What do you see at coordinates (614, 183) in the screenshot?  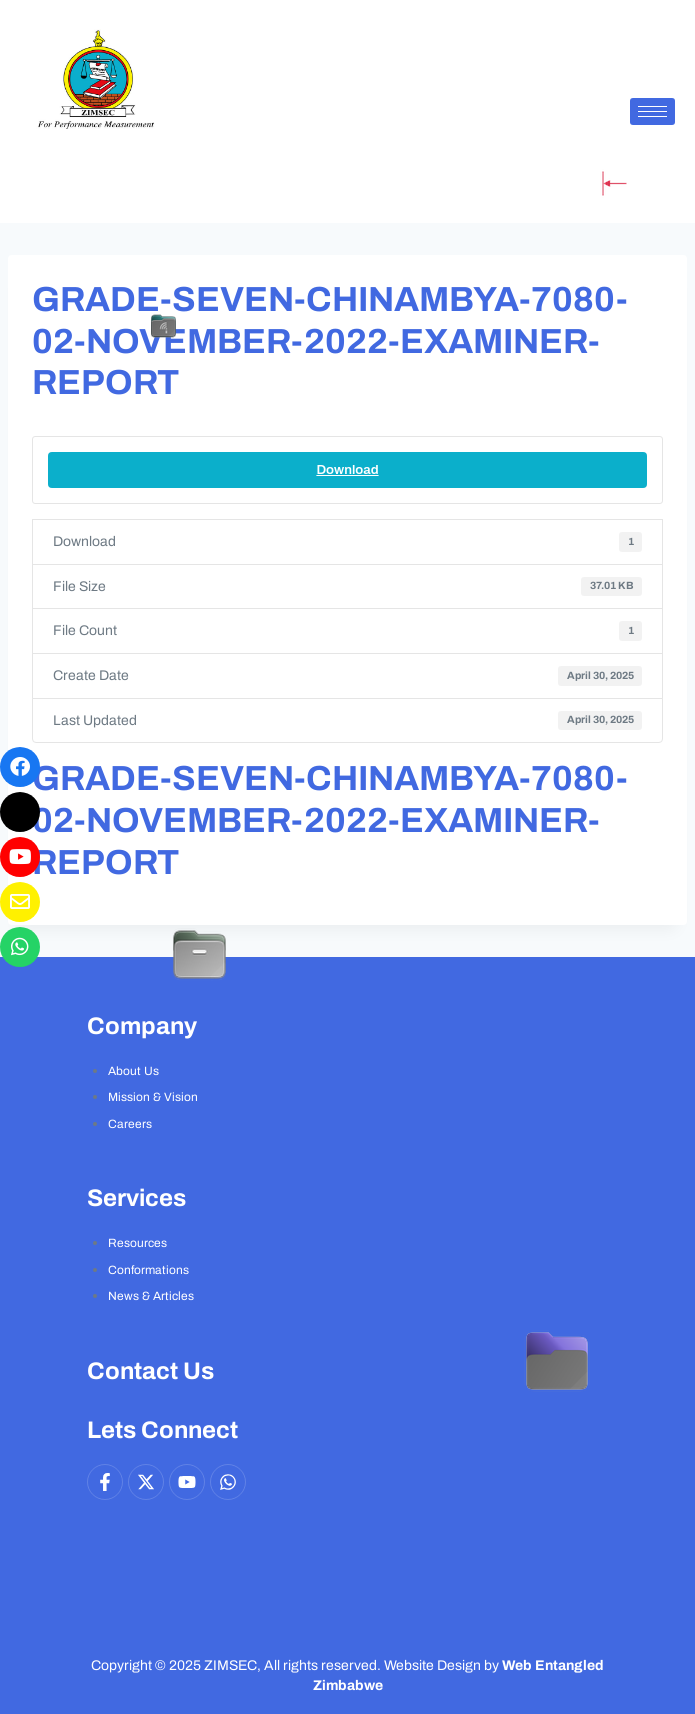 I see `go to the first item in a list or sequence` at bounding box center [614, 183].